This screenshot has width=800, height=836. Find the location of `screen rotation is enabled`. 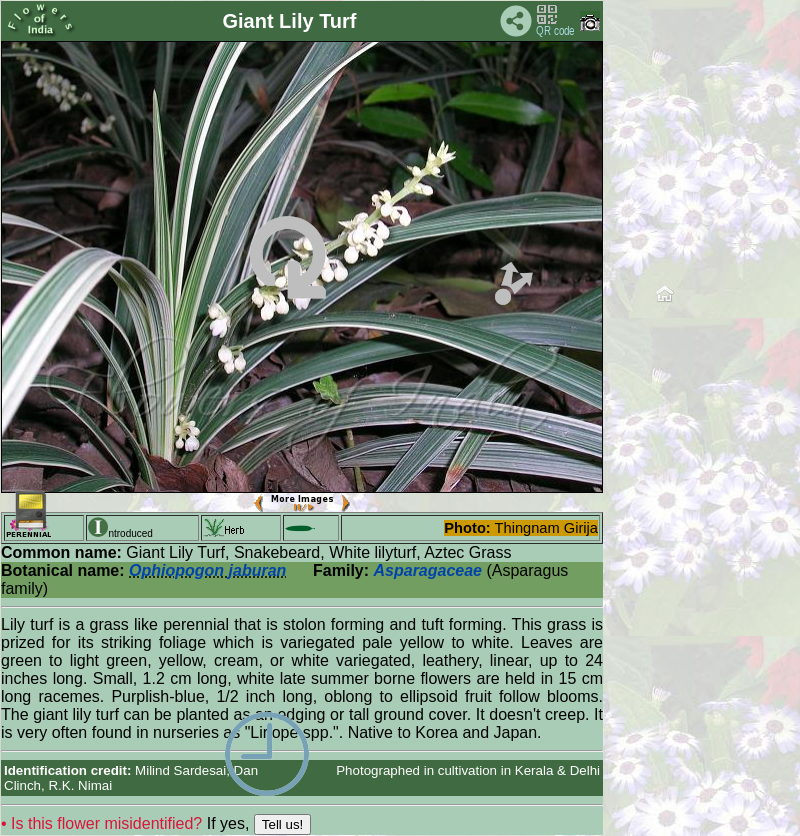

screen rotation is enabled is located at coordinates (287, 260).